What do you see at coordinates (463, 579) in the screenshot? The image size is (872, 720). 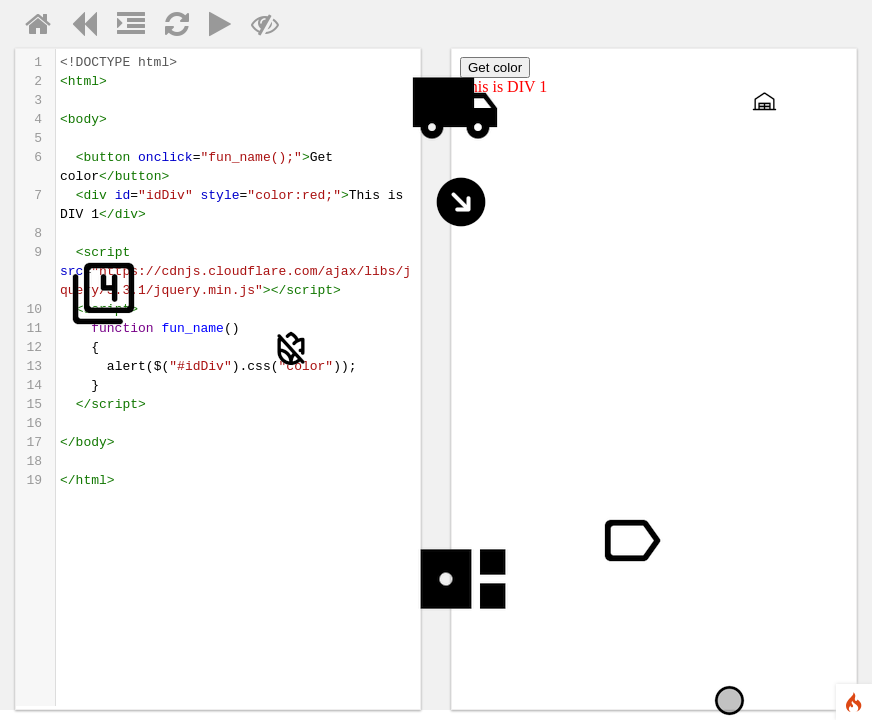 I see `access bento box or compartmentalized layout view` at bounding box center [463, 579].